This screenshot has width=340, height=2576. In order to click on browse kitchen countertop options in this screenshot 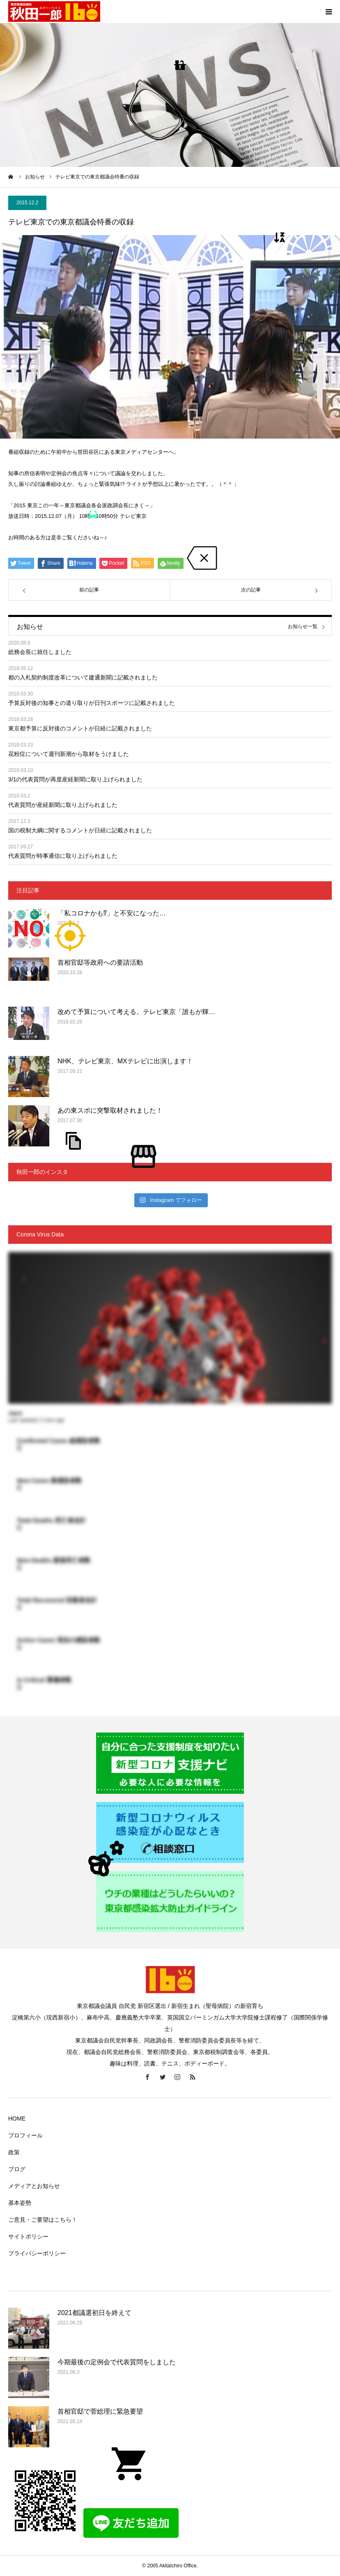, I will do `click(180, 65)`.